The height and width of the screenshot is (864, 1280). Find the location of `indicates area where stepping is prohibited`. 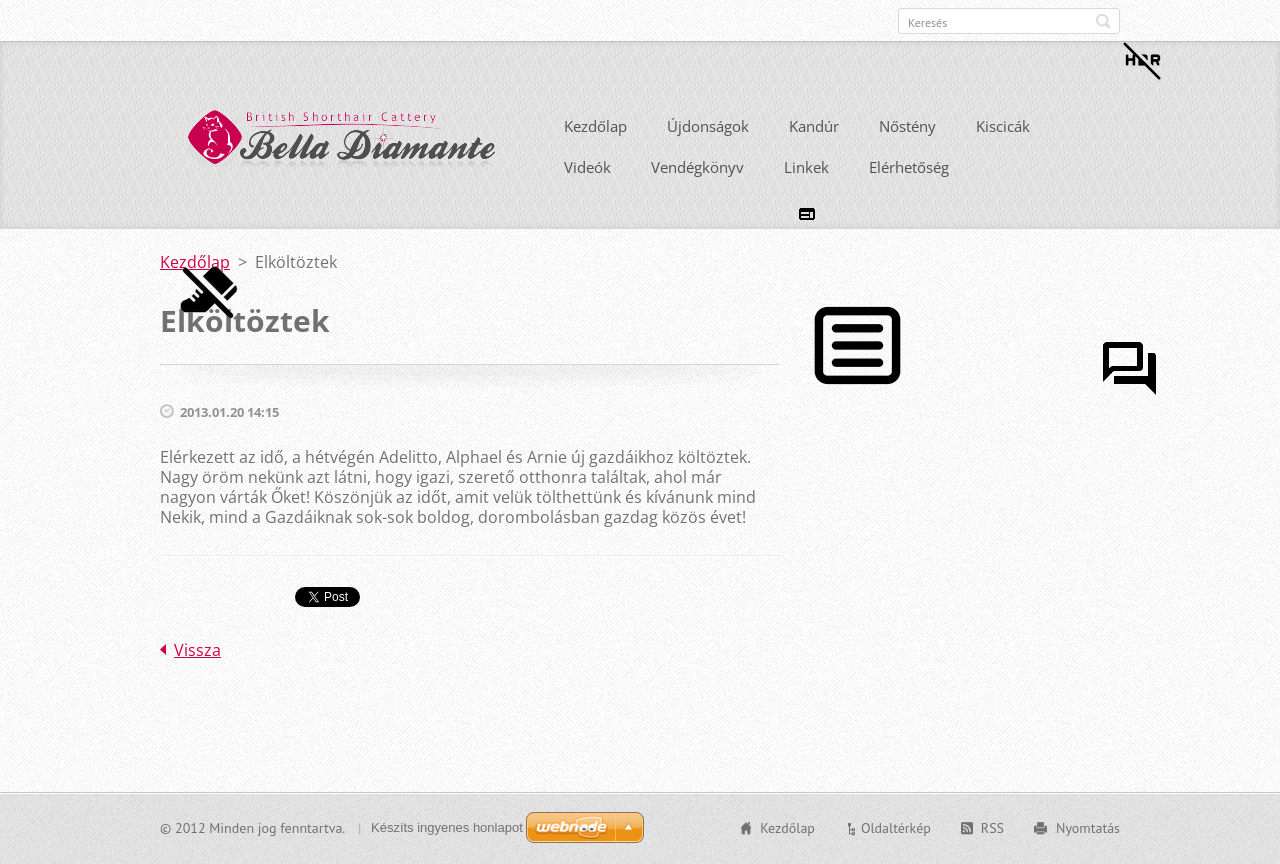

indicates area where stepping is prohibited is located at coordinates (210, 291).